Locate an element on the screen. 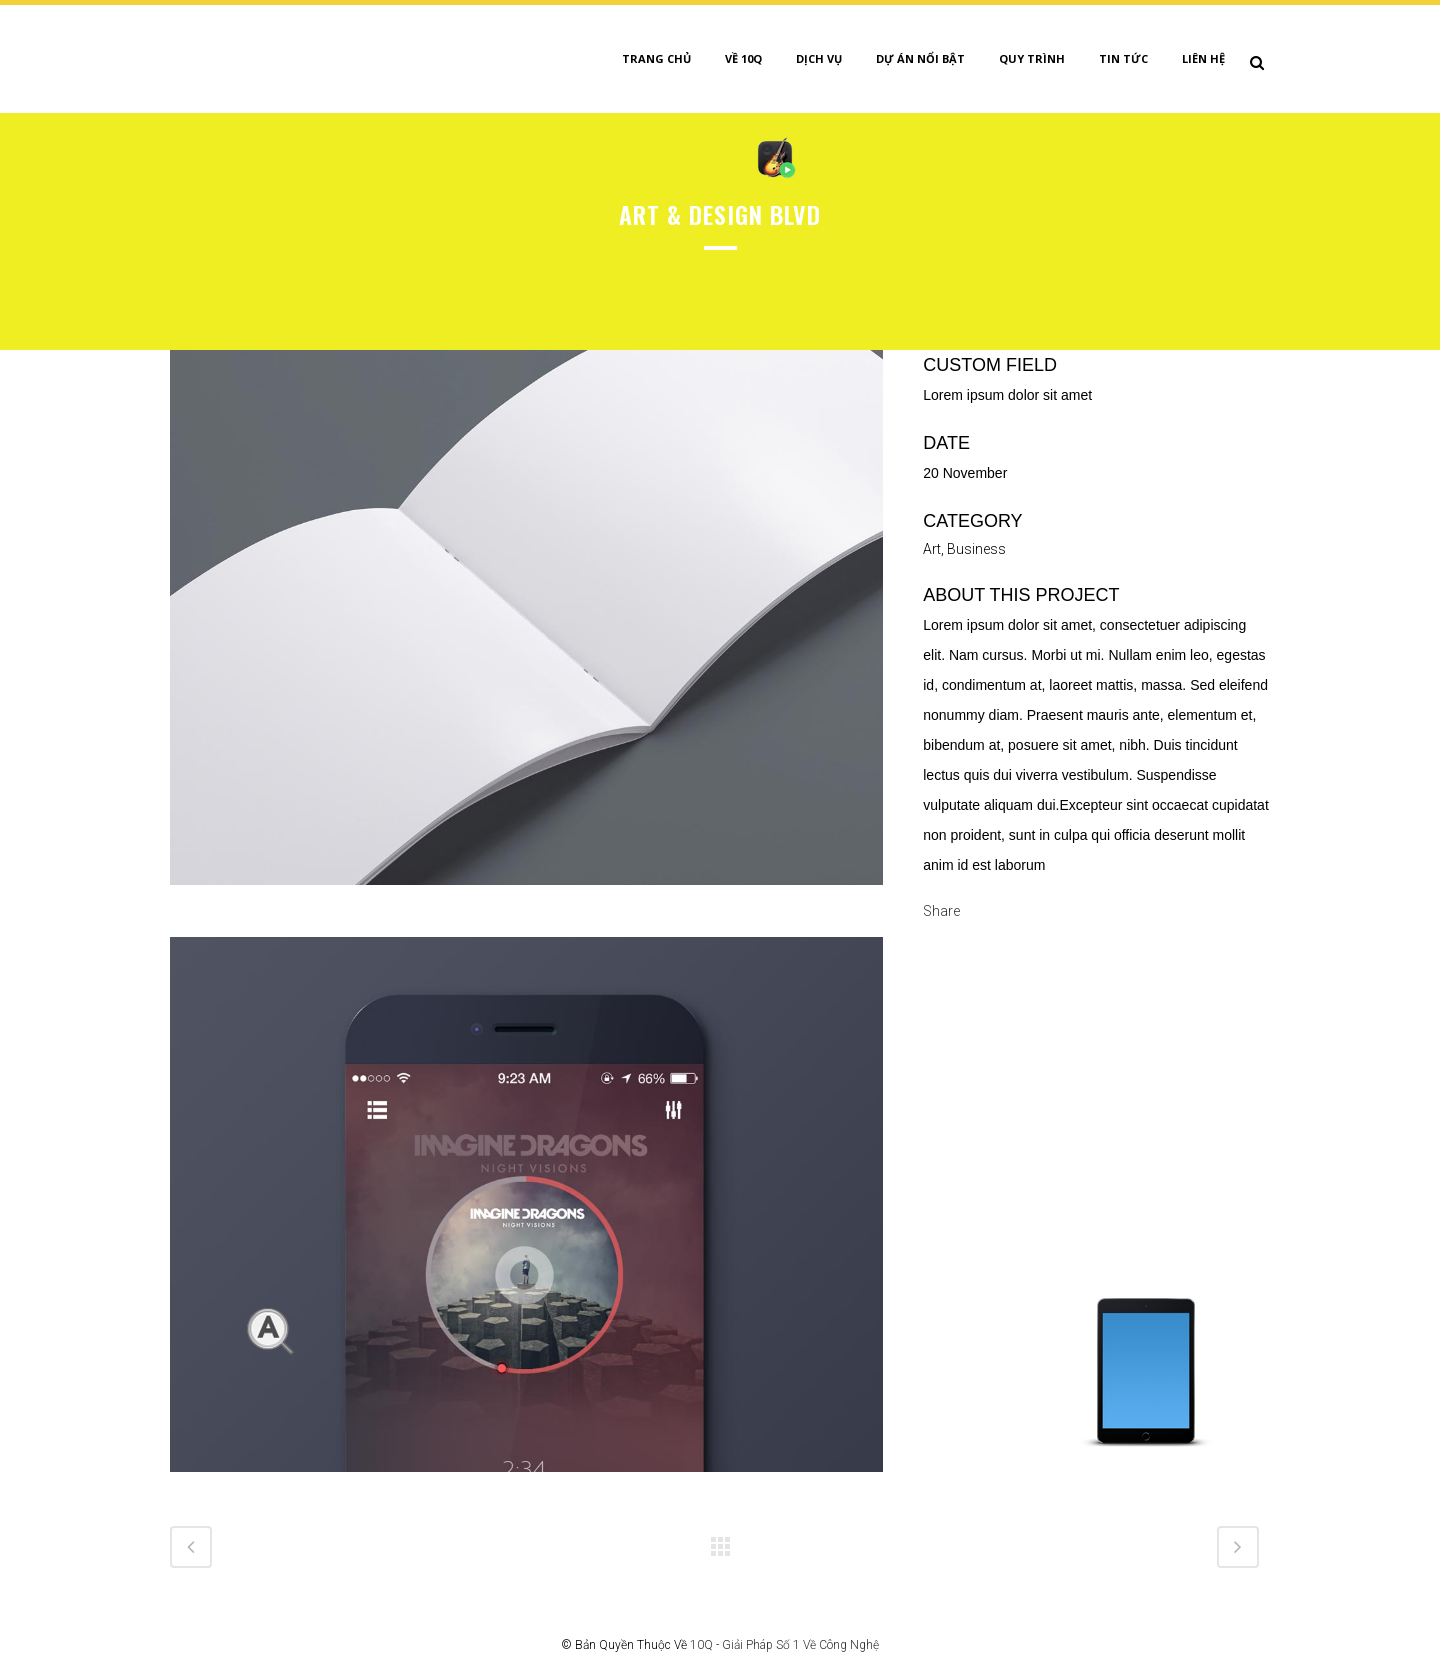  play audio in GarageBand is located at coordinates (775, 158).